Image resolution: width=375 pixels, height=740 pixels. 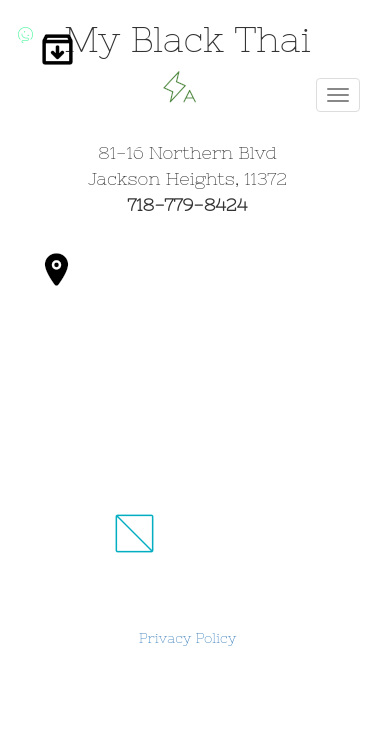 I want to click on view current location on map, so click(x=56, y=269).